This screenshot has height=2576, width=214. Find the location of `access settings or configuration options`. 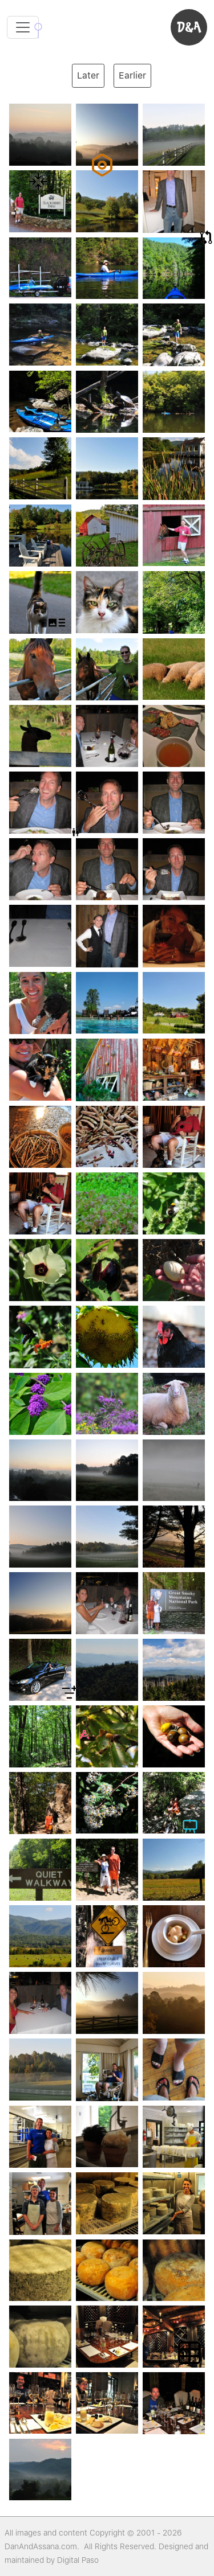

access settings or configuration options is located at coordinates (102, 165).